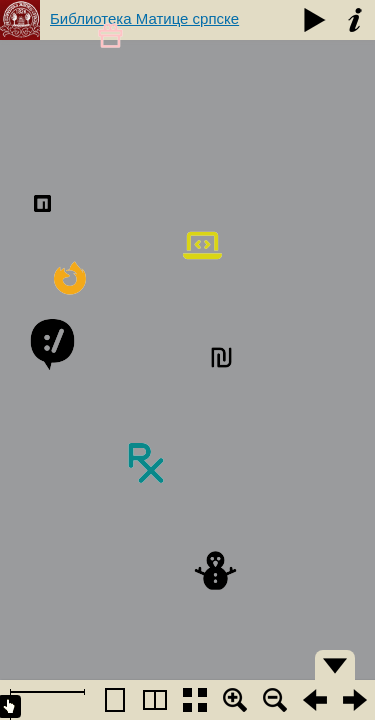 This screenshot has width=375, height=720. Describe the element at coordinates (215, 570) in the screenshot. I see `winter or holiday-themed content indicator` at that location.